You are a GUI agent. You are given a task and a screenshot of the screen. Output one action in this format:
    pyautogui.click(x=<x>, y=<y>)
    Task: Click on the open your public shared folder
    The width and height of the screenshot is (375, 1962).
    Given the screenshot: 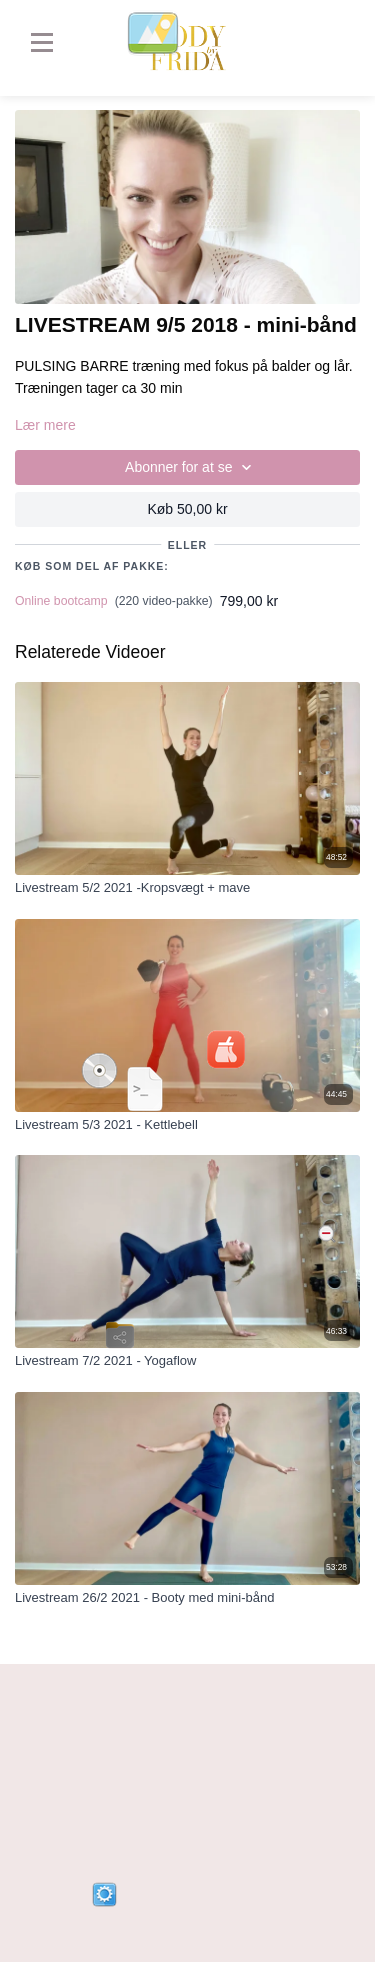 What is the action you would take?
    pyautogui.click(x=120, y=1335)
    